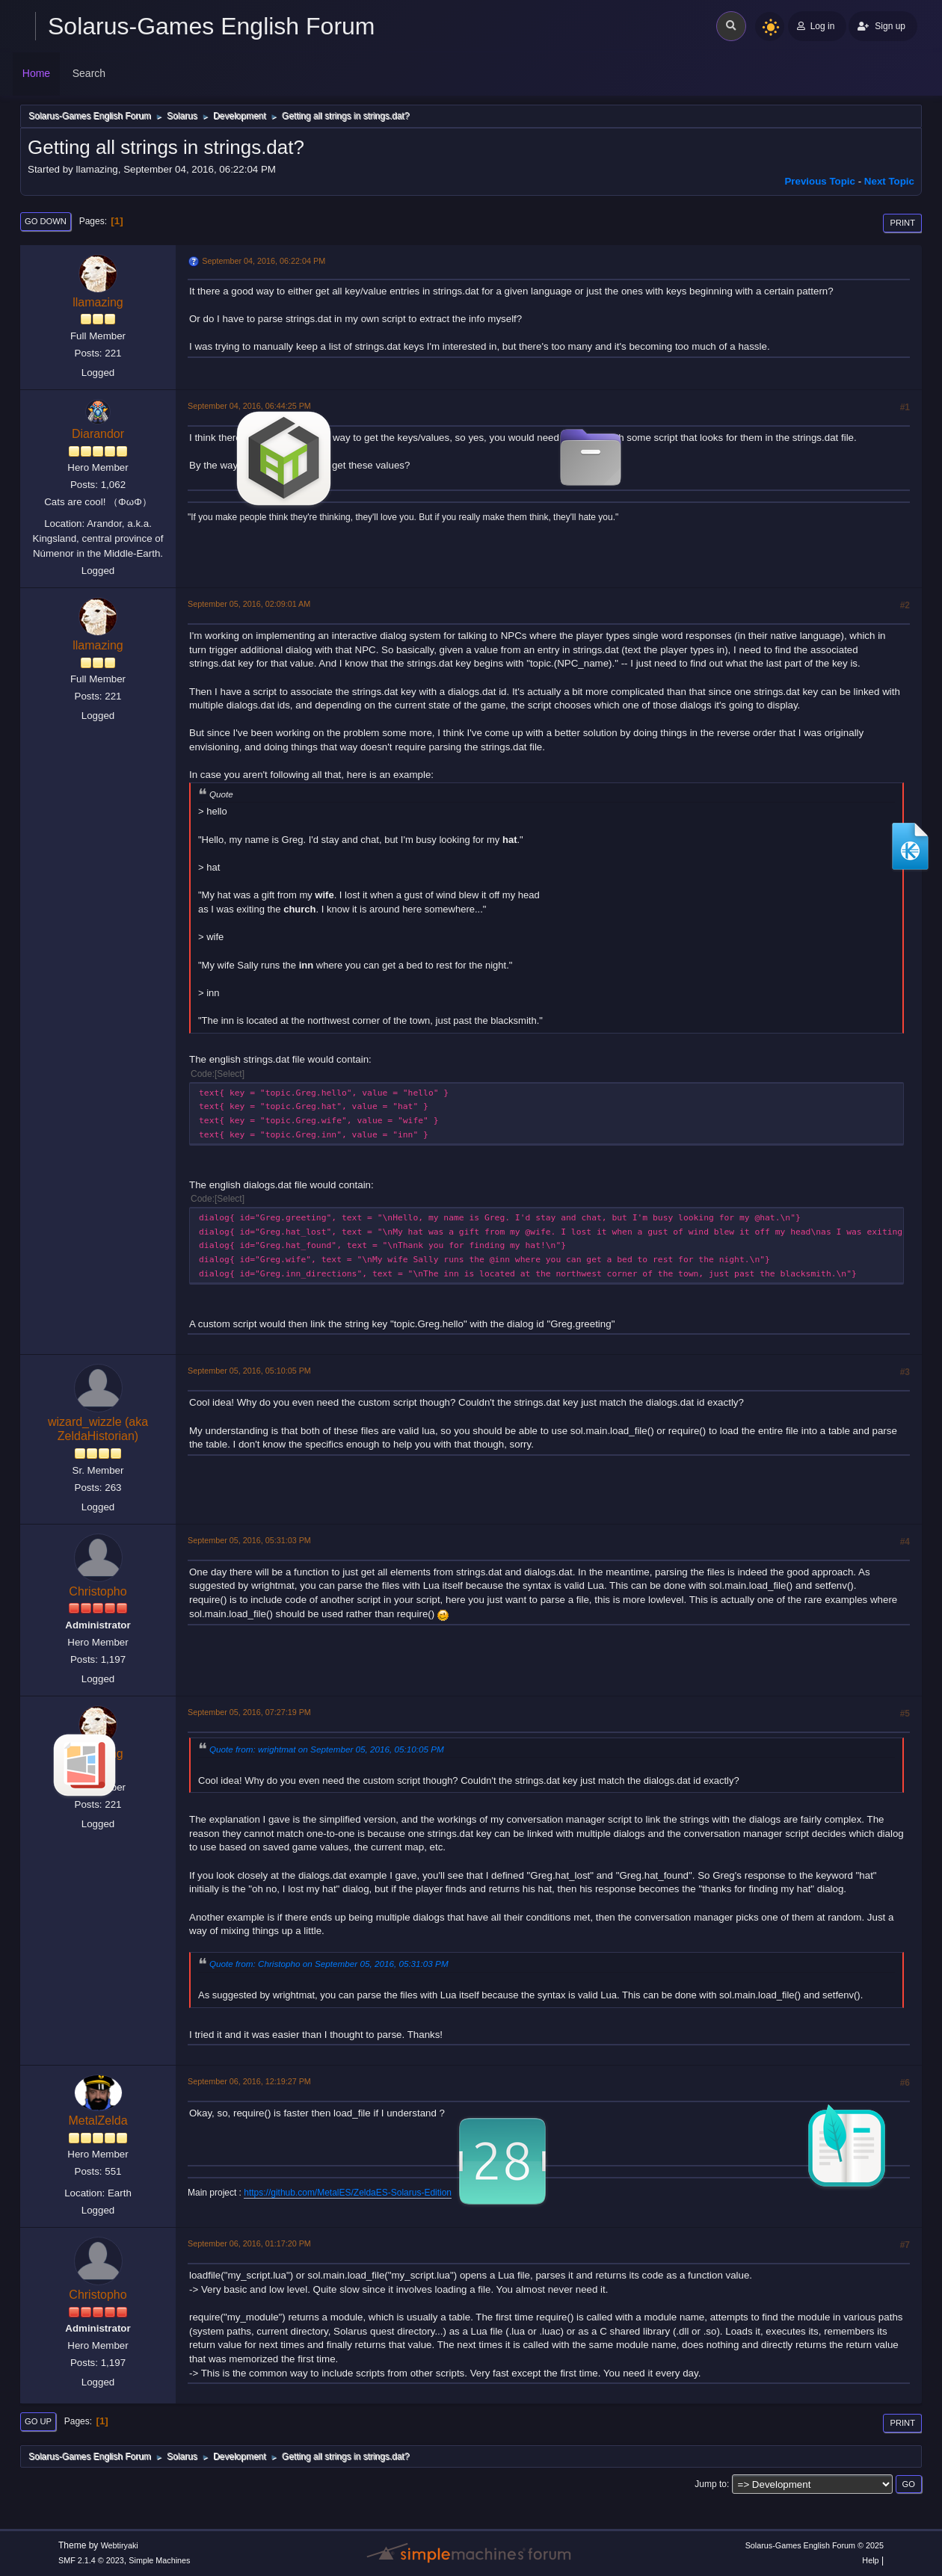 Image resolution: width=942 pixels, height=2576 pixels. Describe the element at coordinates (502, 2161) in the screenshot. I see `open the calendar app` at that location.